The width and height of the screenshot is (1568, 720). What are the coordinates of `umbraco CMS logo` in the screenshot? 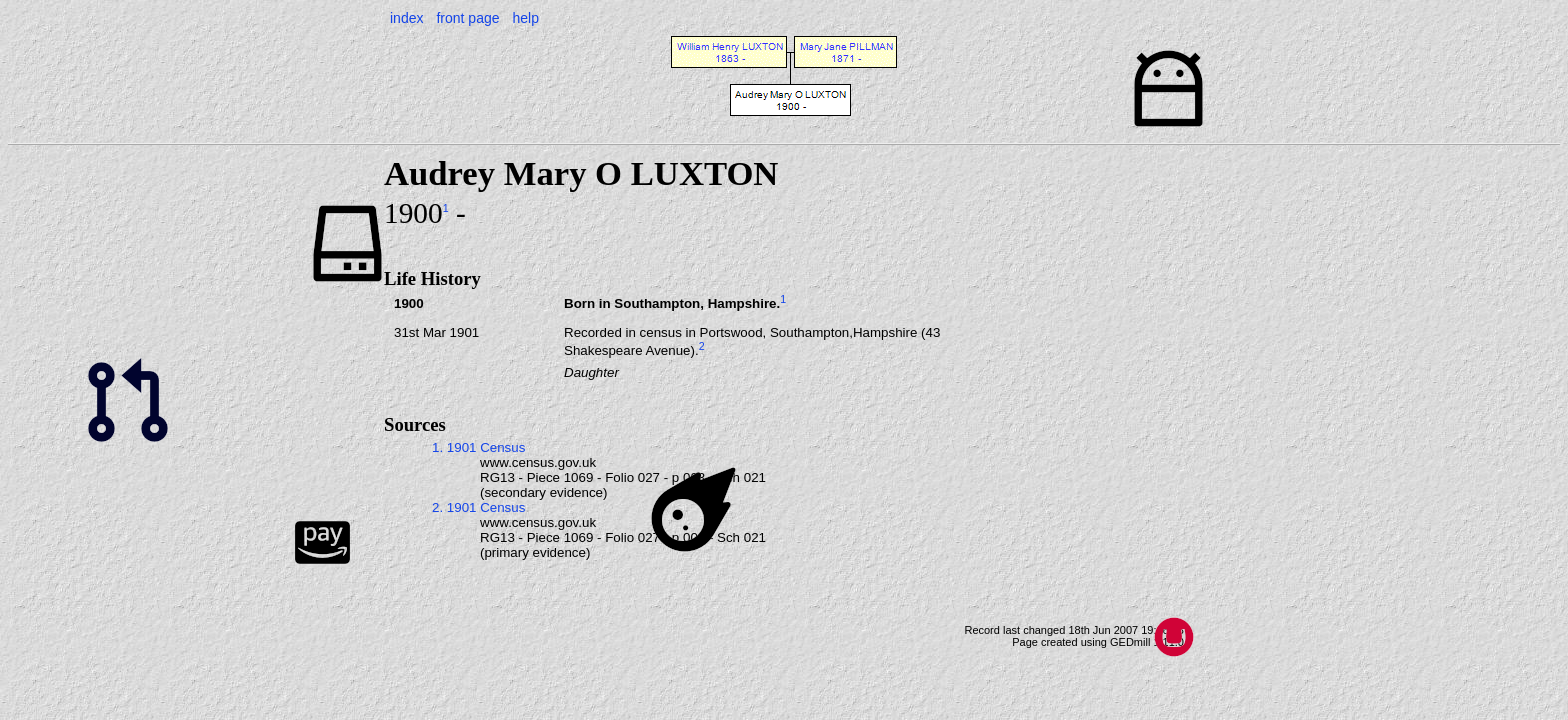 It's located at (1174, 637).